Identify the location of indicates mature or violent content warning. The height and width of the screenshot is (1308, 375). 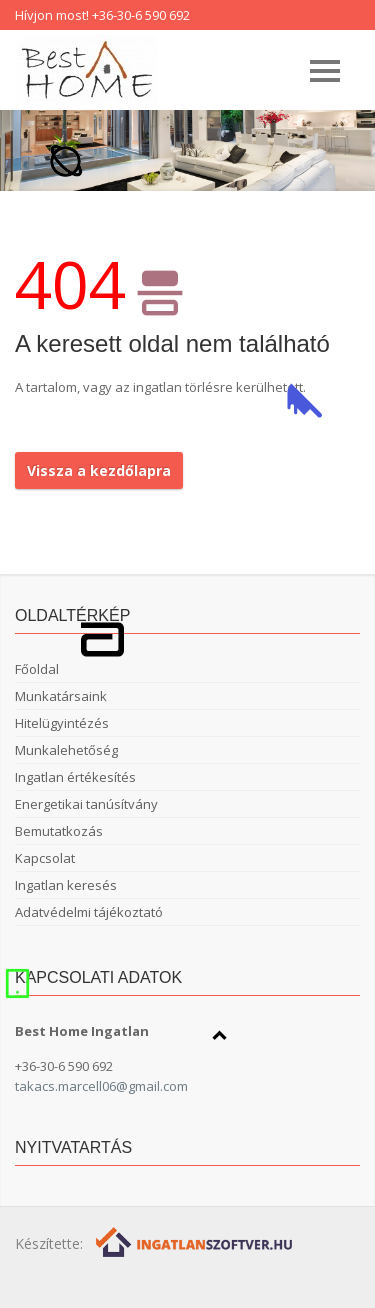
(304, 401).